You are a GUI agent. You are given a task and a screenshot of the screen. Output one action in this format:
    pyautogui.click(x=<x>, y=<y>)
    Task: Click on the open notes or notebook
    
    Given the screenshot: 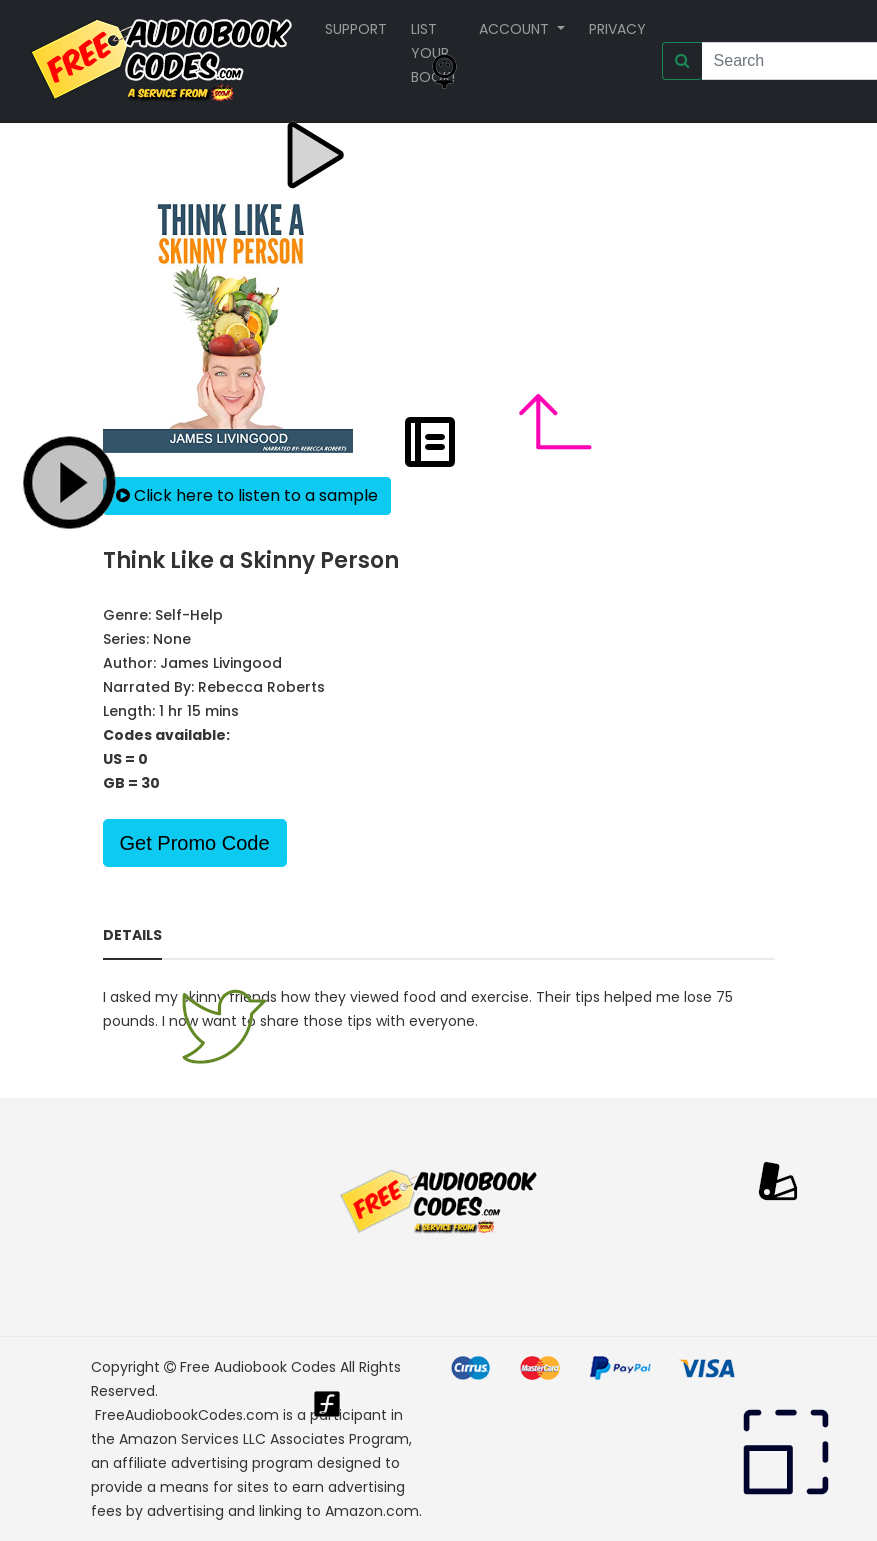 What is the action you would take?
    pyautogui.click(x=430, y=442)
    